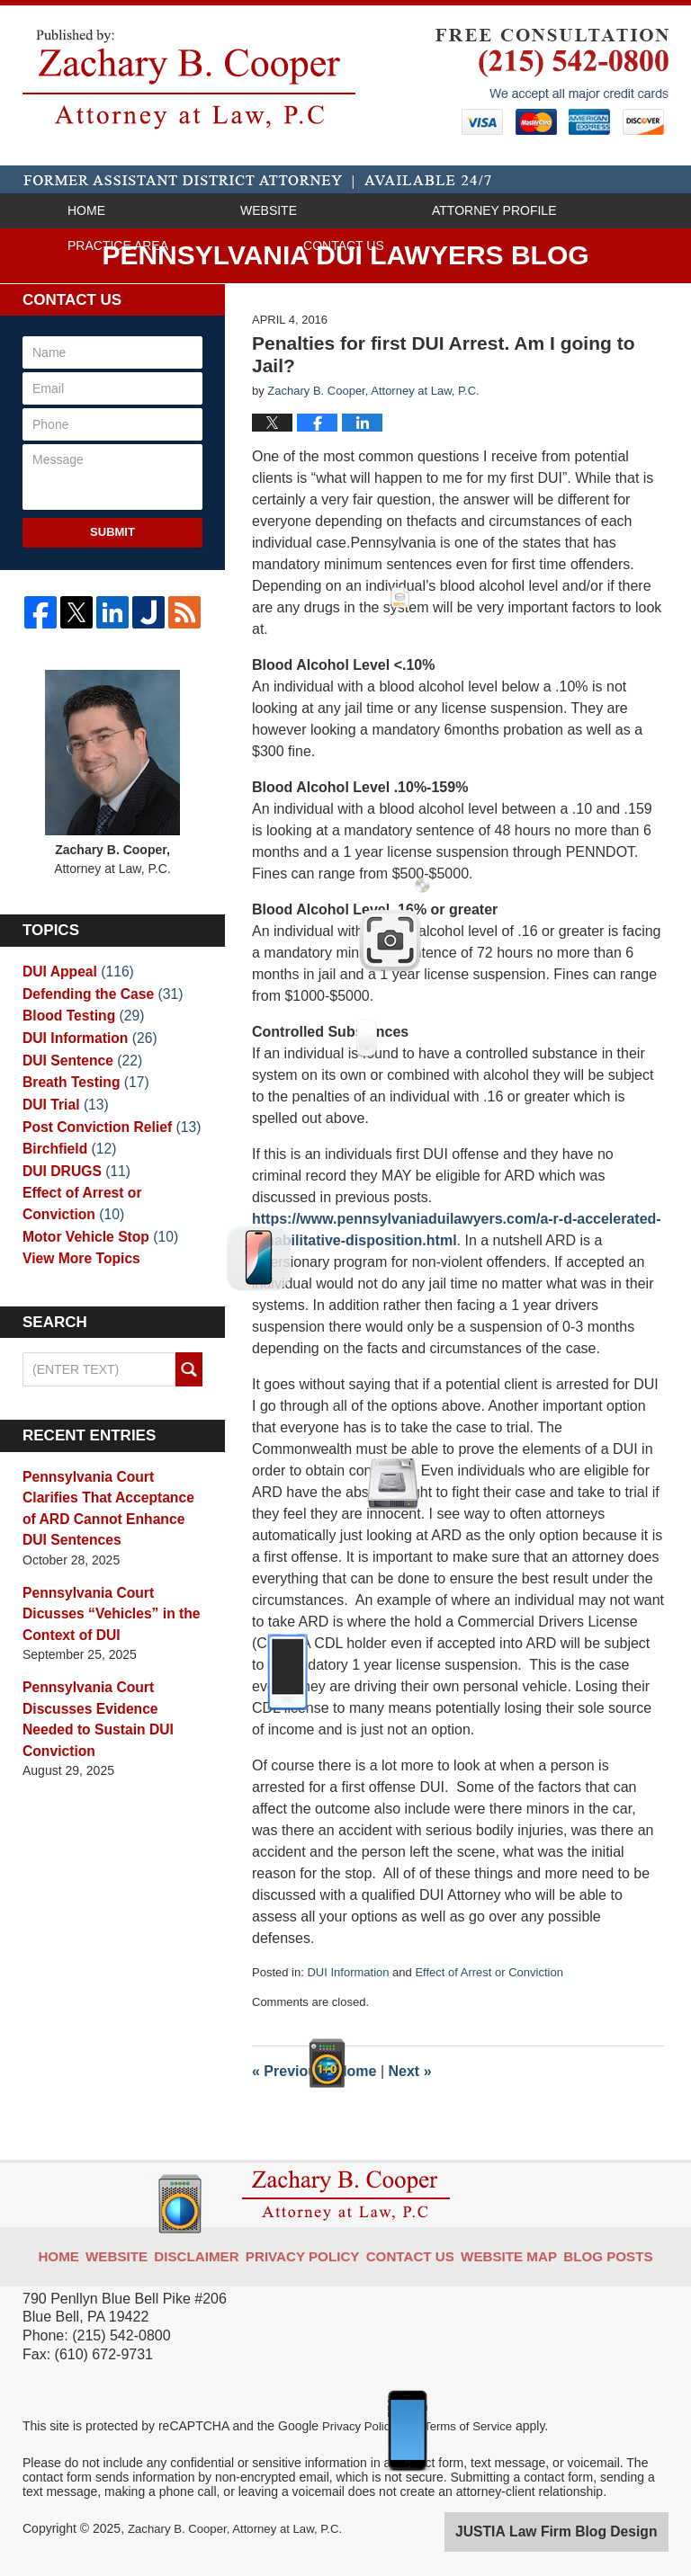 Image resolution: width=691 pixels, height=2576 pixels. Describe the element at coordinates (399, 597) in the screenshot. I see `a yaml configuration file` at that location.